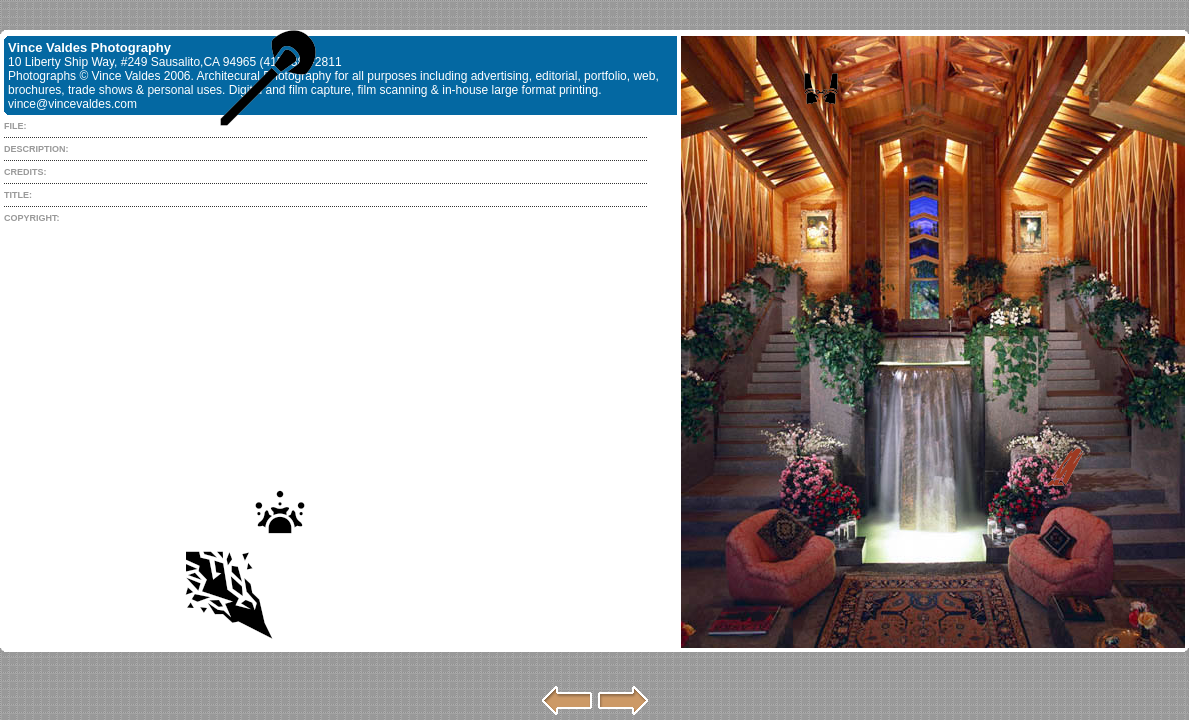  I want to click on dental examination tool icon, so click(268, 77).